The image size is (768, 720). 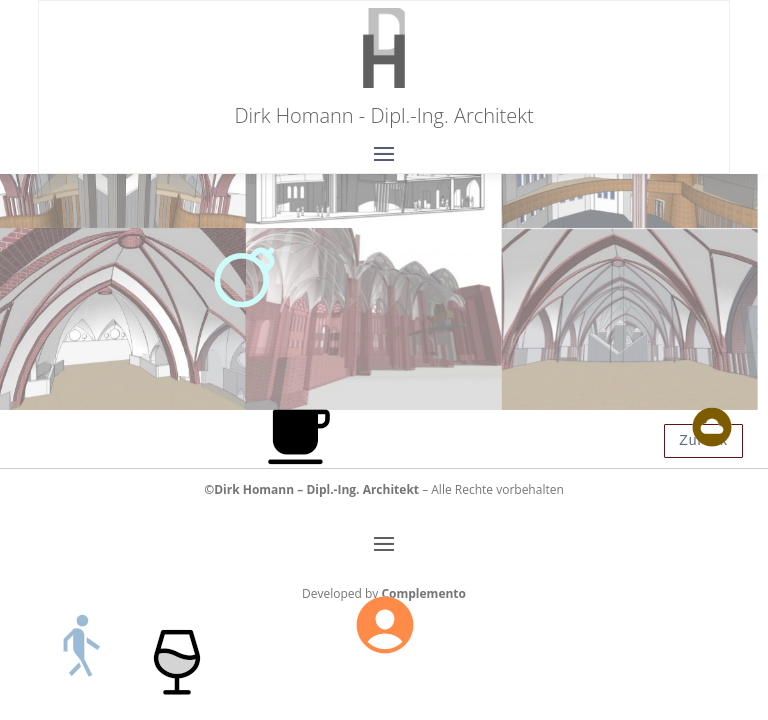 I want to click on get walking directions, so click(x=82, y=645).